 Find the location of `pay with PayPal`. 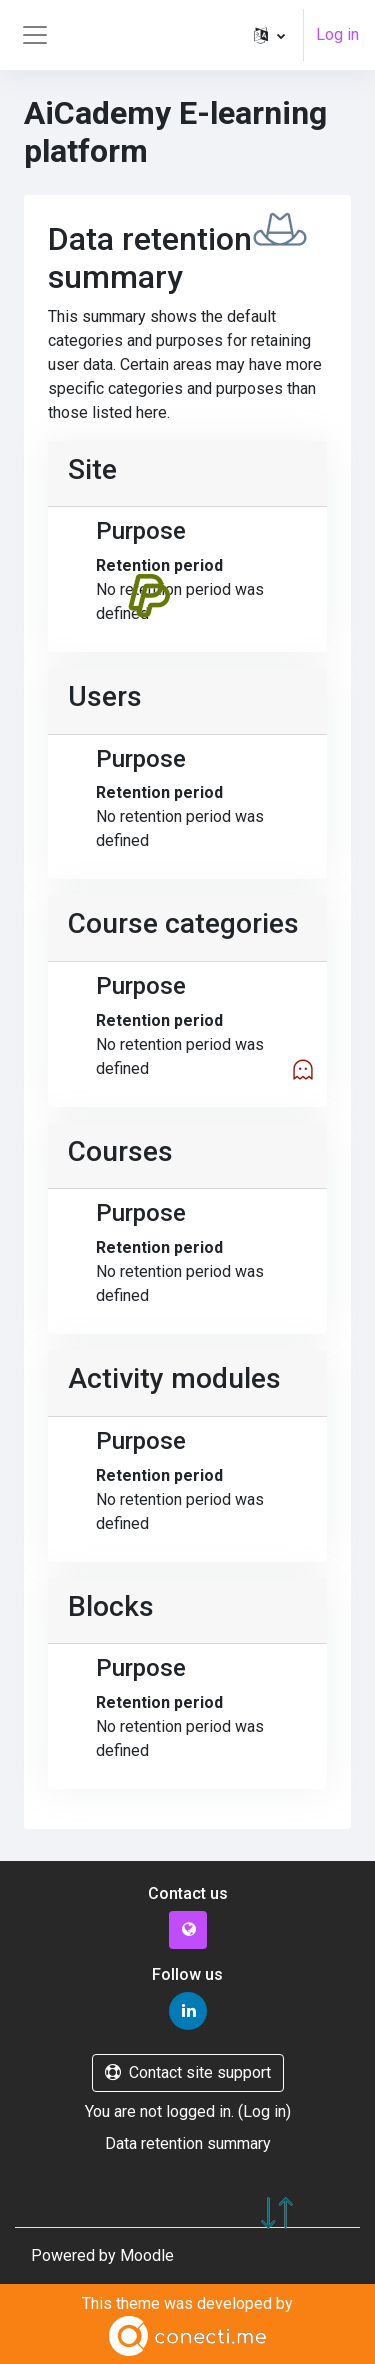

pay with PayPal is located at coordinates (148, 595).